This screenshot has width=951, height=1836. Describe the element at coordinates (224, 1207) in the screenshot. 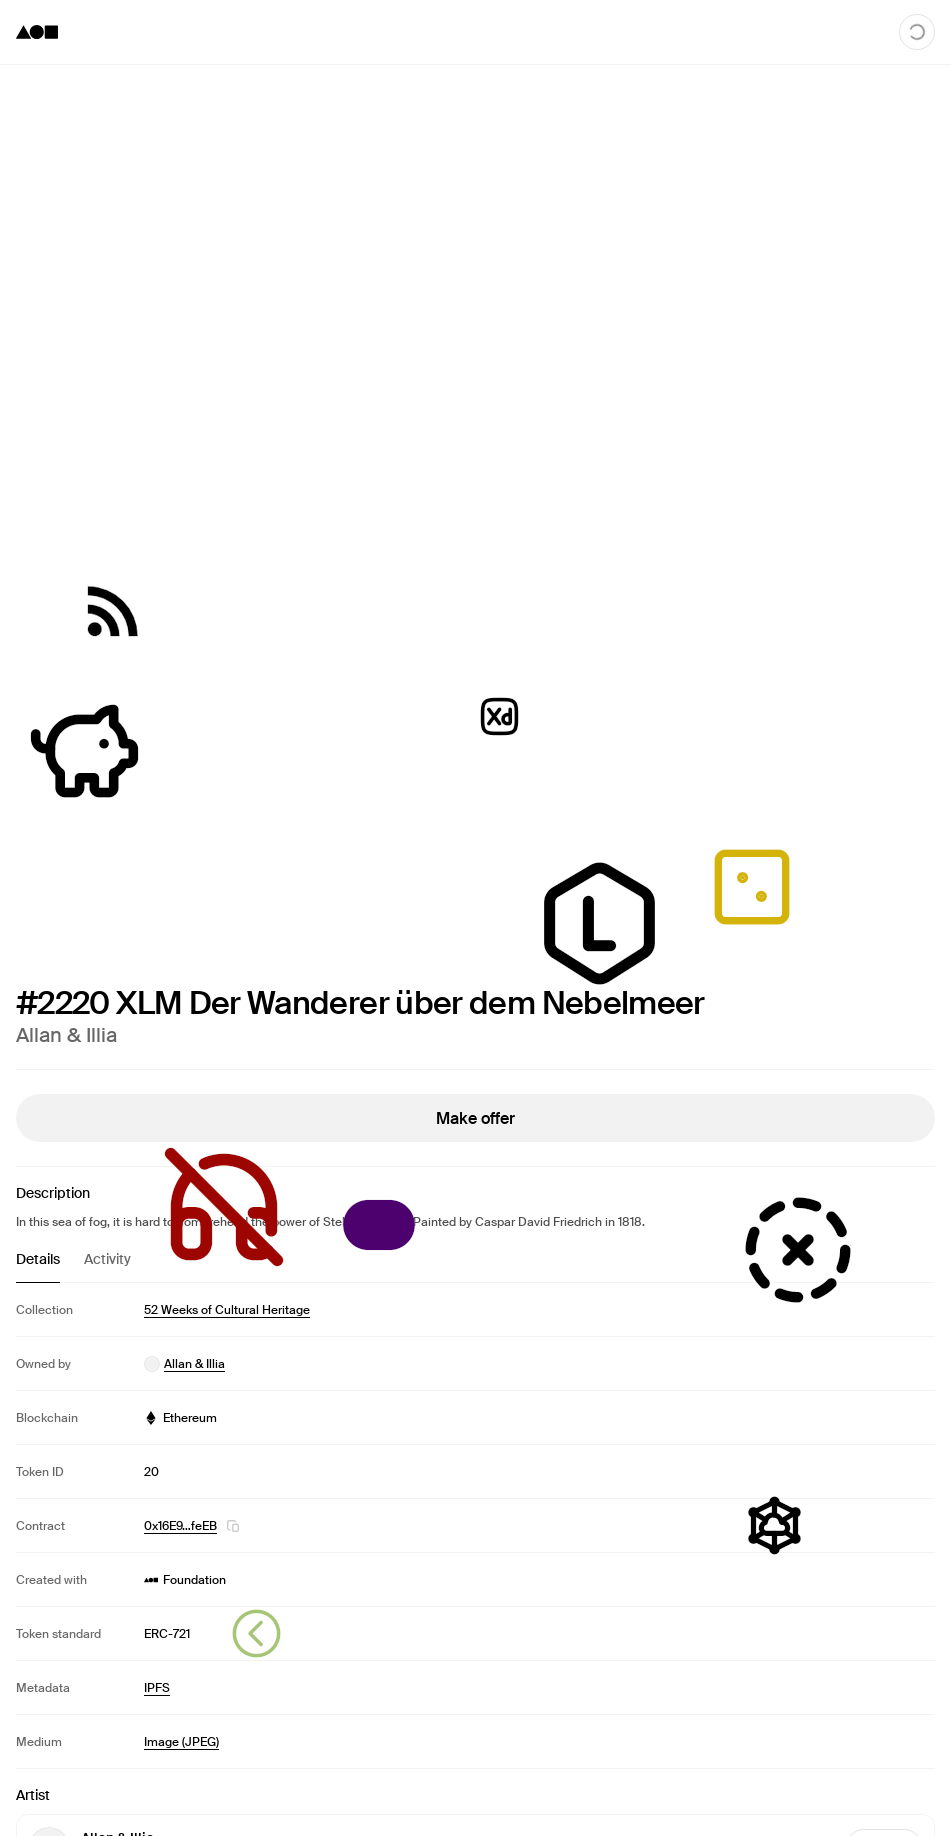

I see `mute or disable audio output` at that location.